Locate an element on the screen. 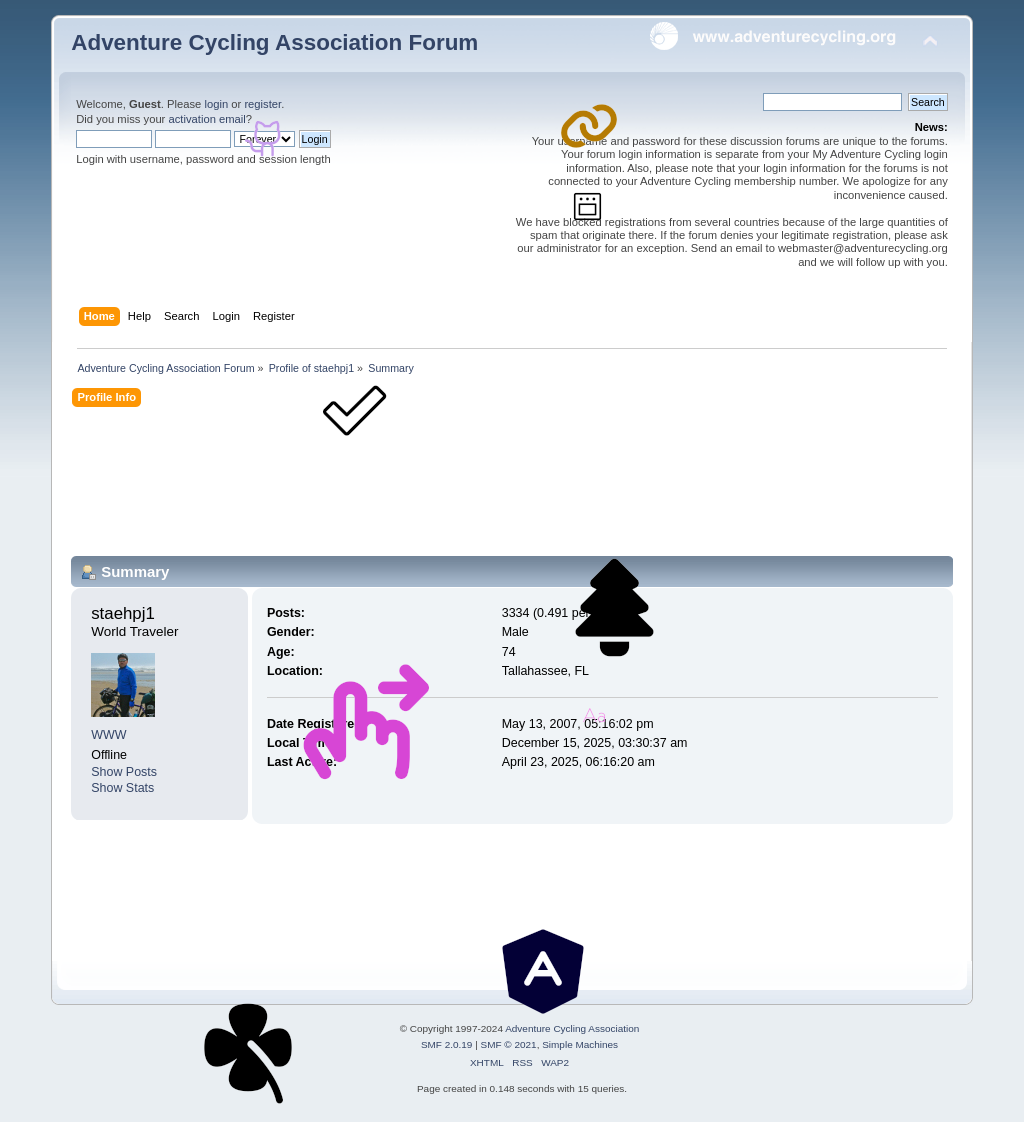  indicates a lucky or bonus reward is located at coordinates (248, 1051).